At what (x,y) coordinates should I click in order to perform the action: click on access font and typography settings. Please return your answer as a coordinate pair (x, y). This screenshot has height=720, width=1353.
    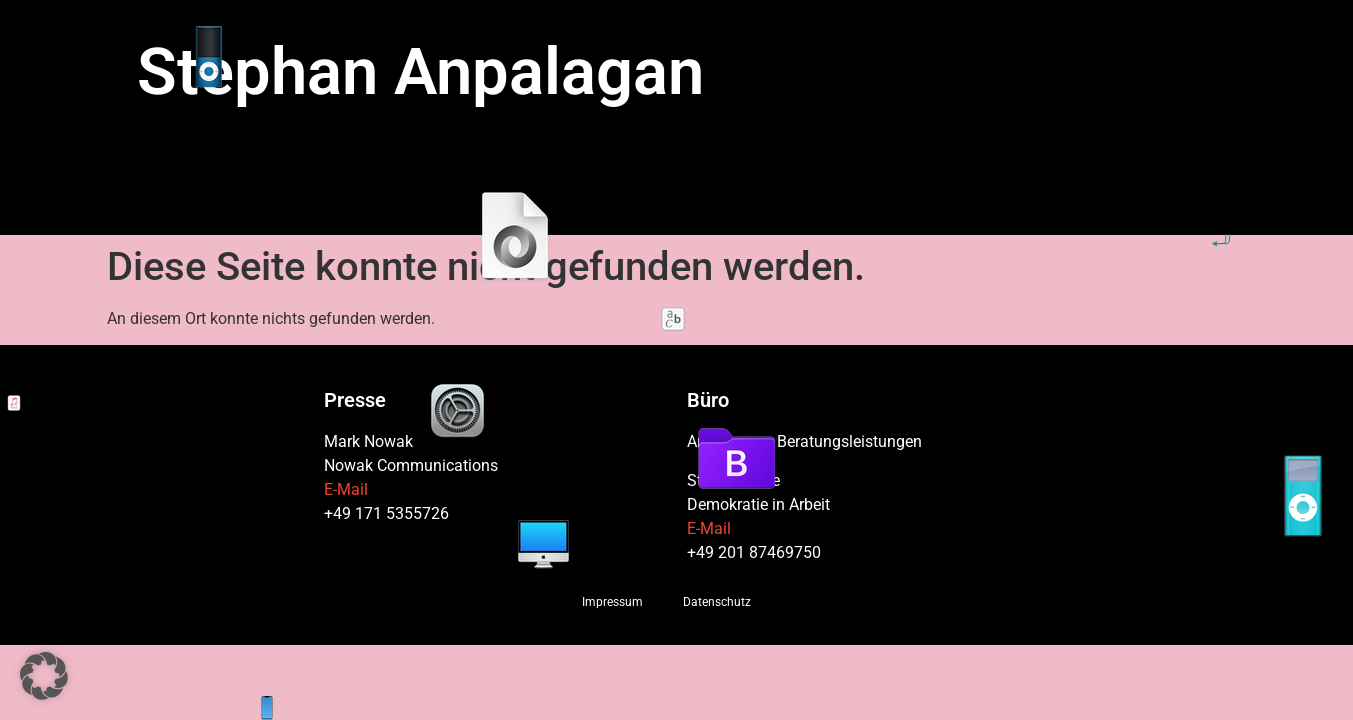
    Looking at the image, I should click on (673, 319).